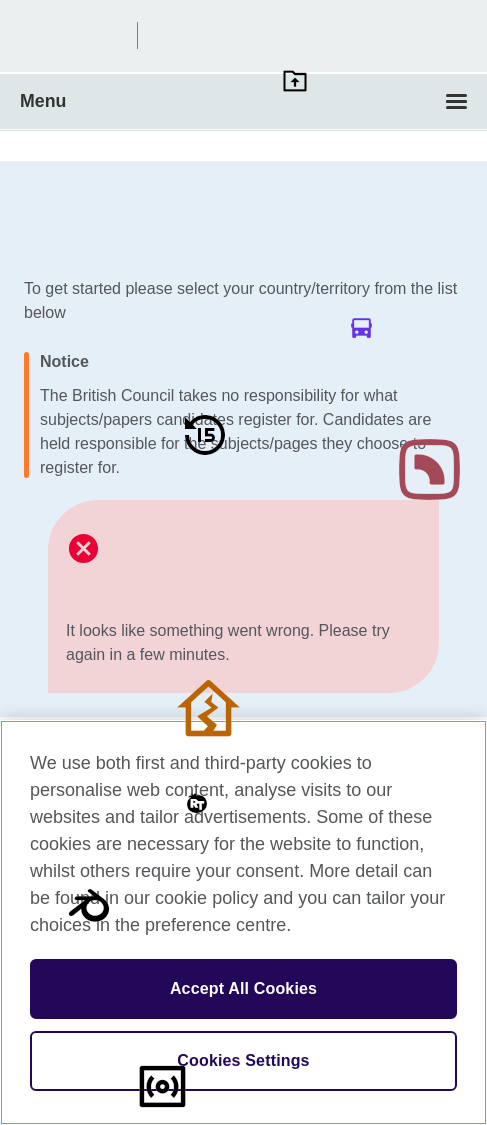 The width and height of the screenshot is (487, 1125). Describe the element at coordinates (89, 906) in the screenshot. I see `open blender 3D modeling application` at that location.